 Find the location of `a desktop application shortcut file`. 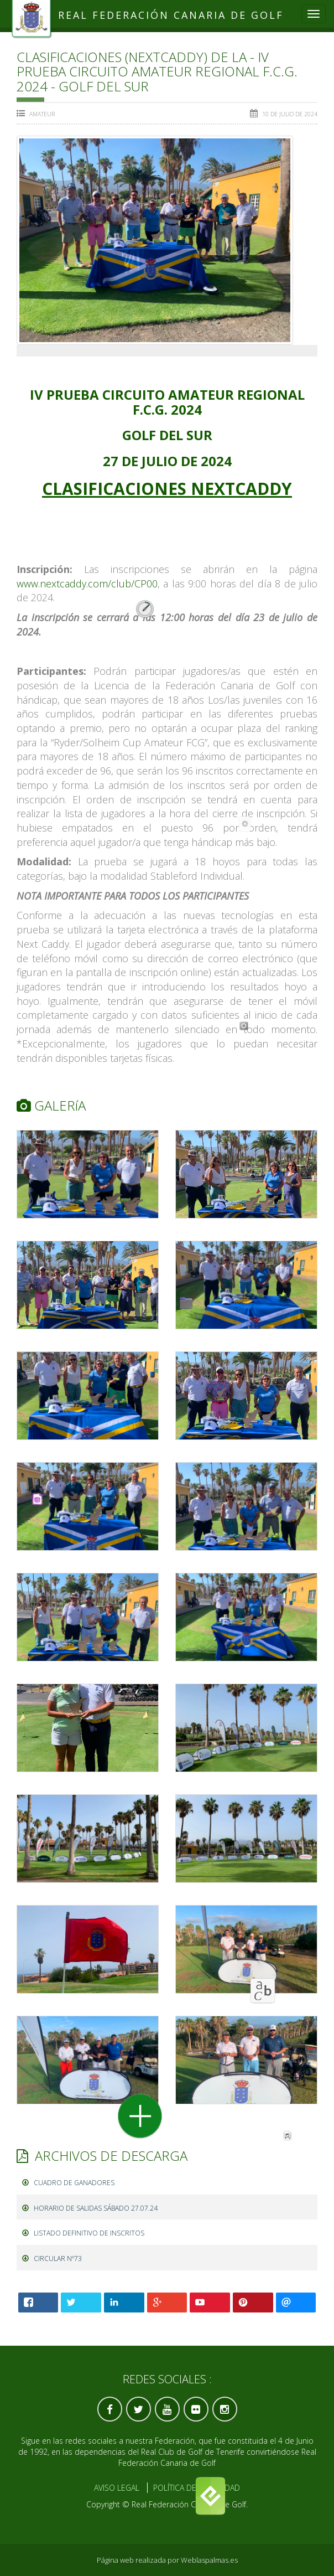

a desktop application shortcut file is located at coordinates (245, 824).